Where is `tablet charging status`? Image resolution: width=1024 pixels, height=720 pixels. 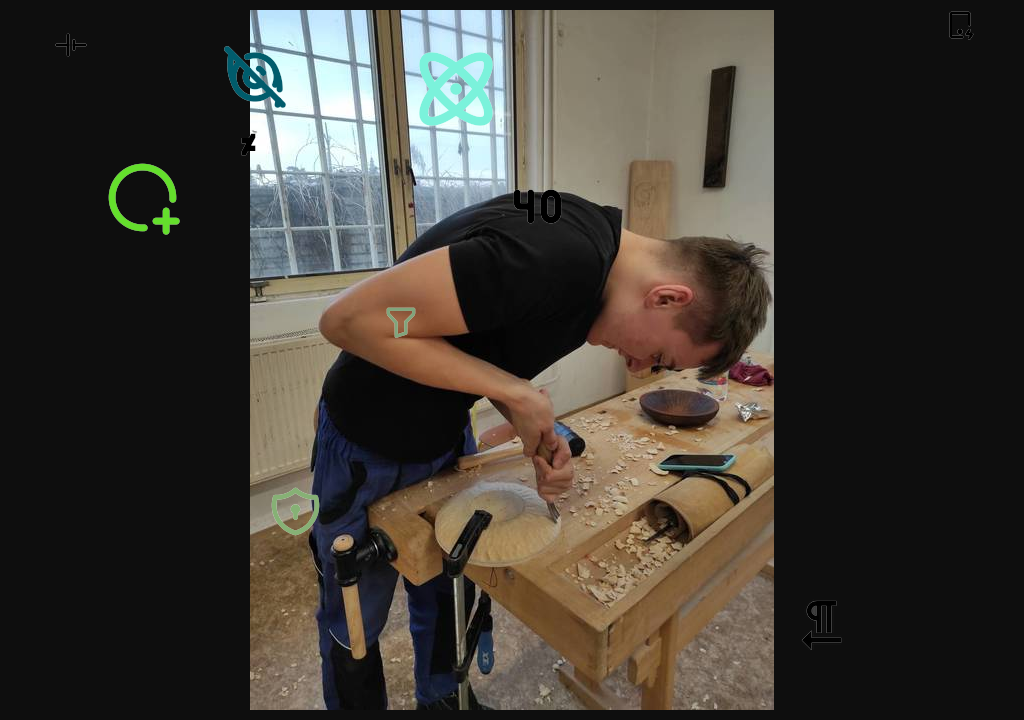 tablet charging status is located at coordinates (960, 25).